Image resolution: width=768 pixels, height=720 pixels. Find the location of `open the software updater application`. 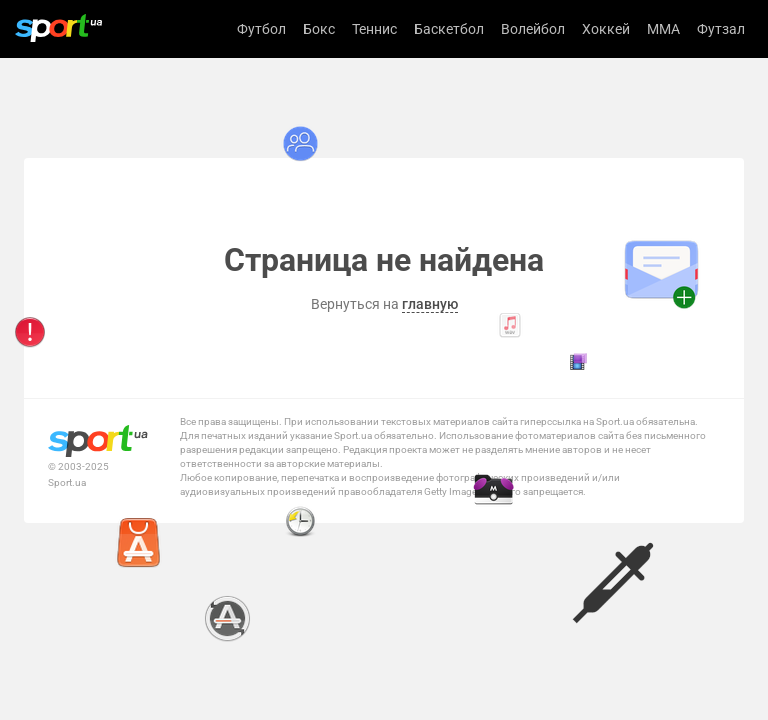

open the software updater application is located at coordinates (227, 618).